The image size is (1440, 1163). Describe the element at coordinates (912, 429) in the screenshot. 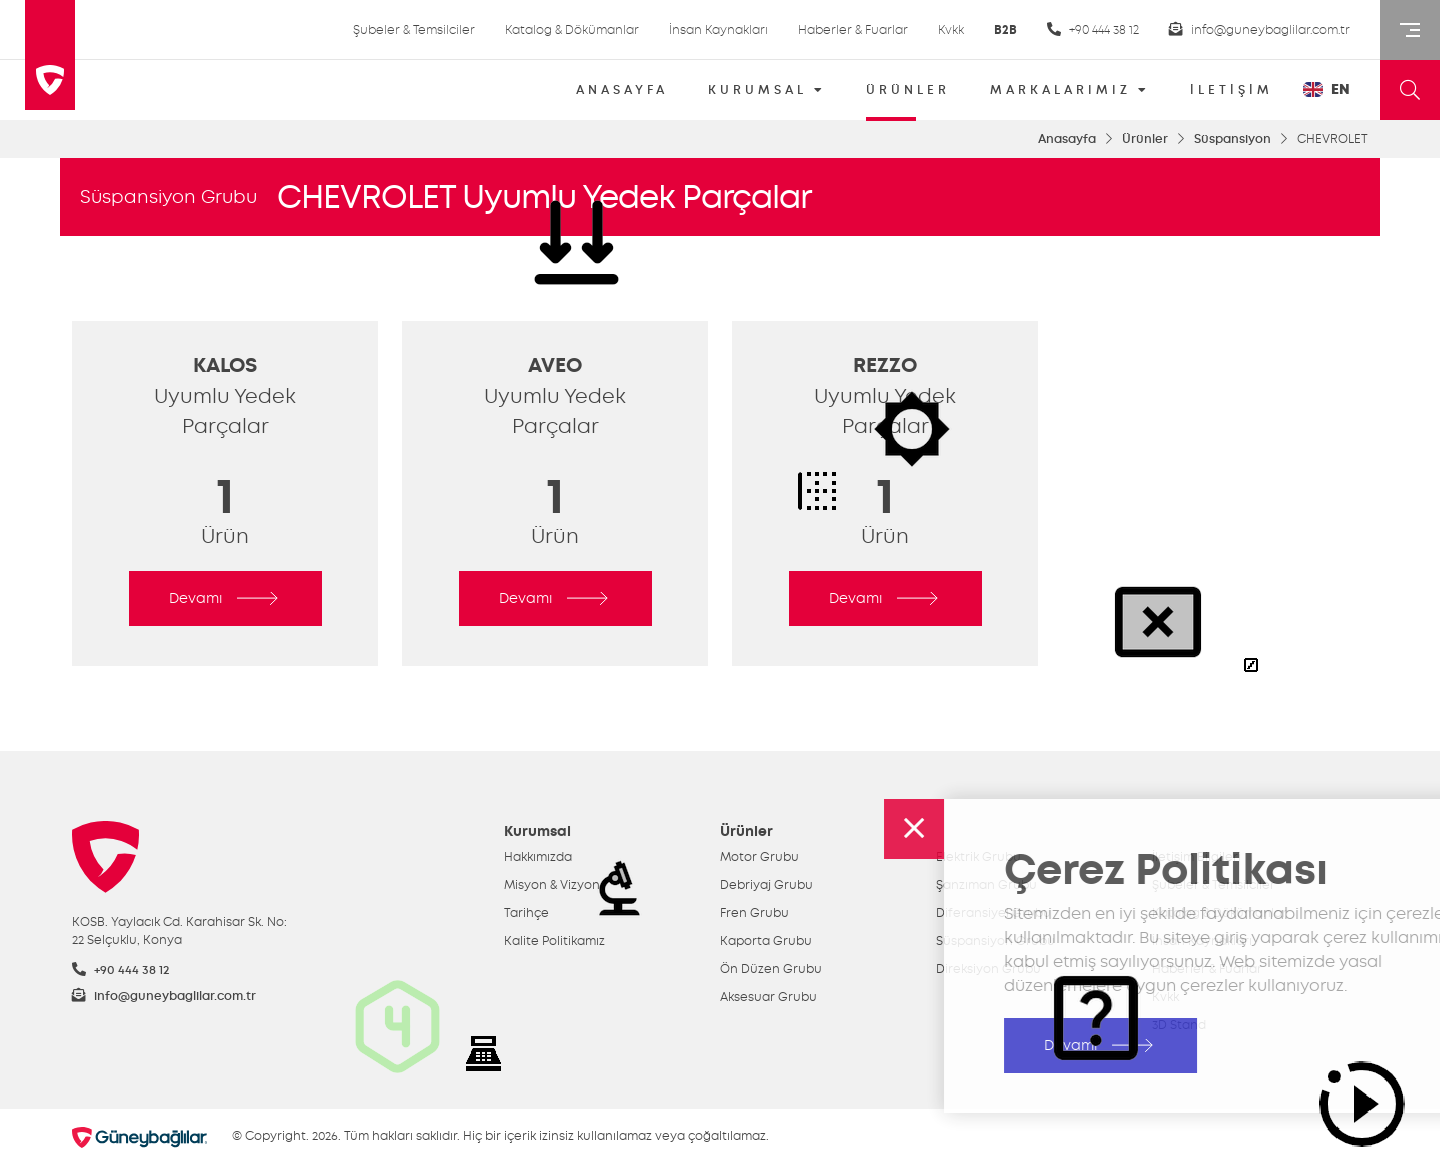

I see `adjust screen brightness settings` at that location.